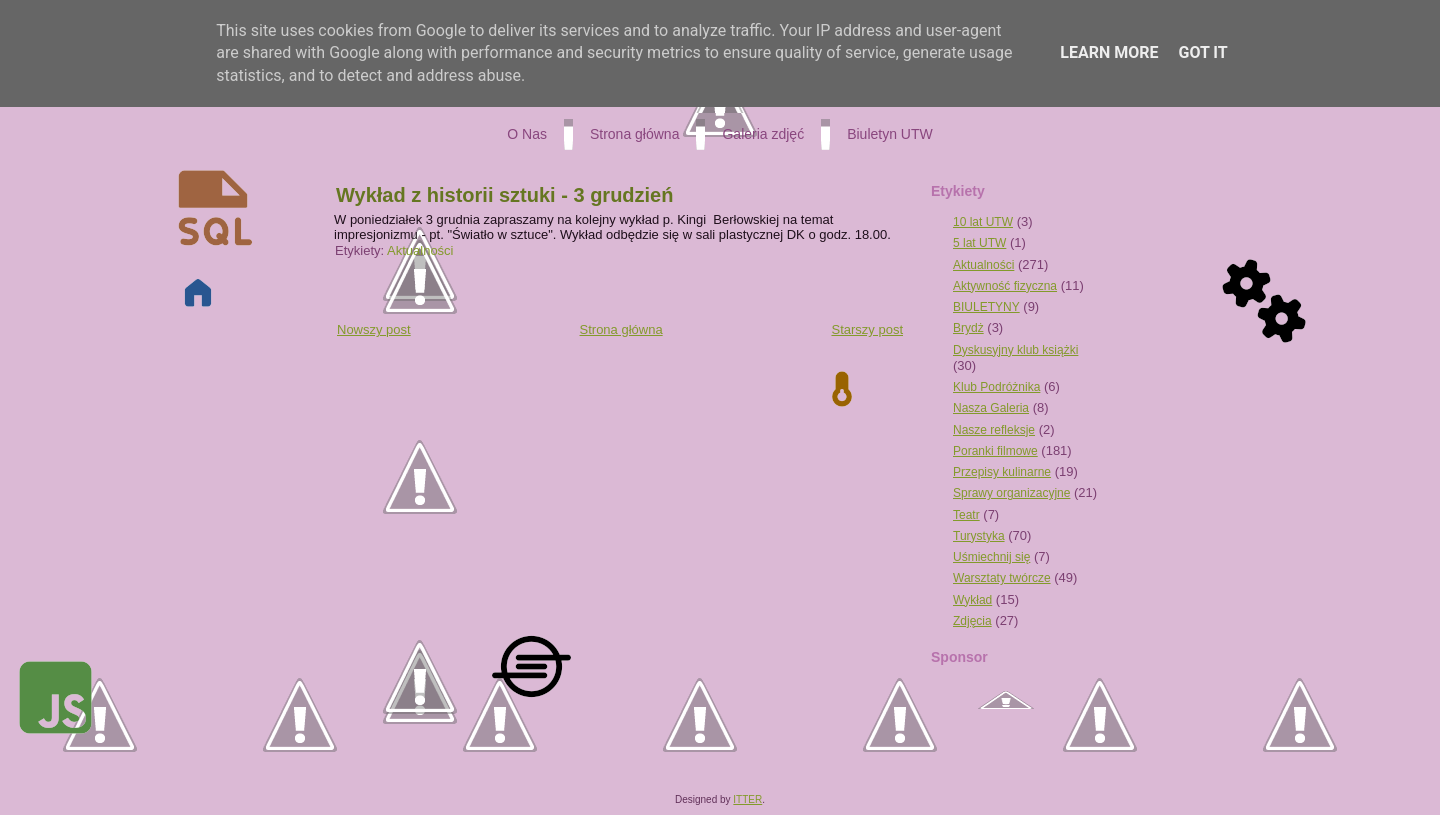  What do you see at coordinates (213, 211) in the screenshot?
I see `open an SQL database file` at bounding box center [213, 211].